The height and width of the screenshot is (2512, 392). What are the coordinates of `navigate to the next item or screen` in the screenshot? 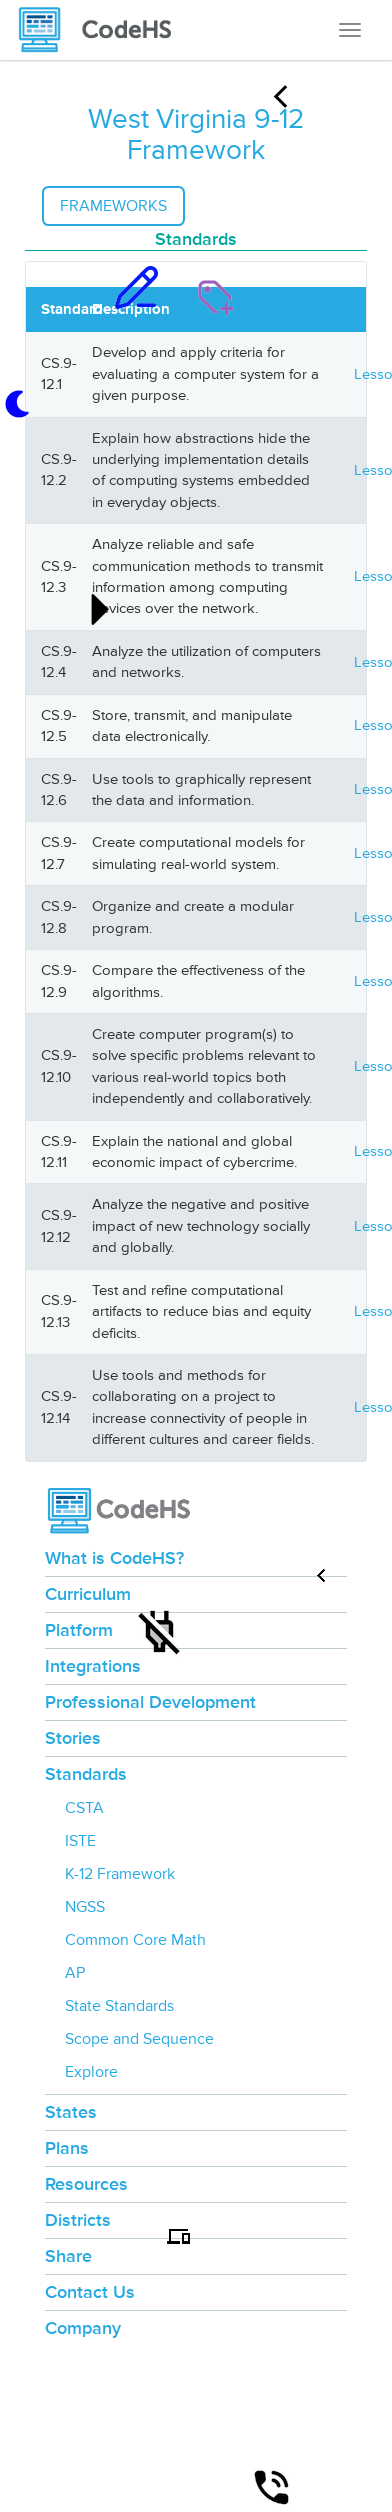 It's located at (98, 609).